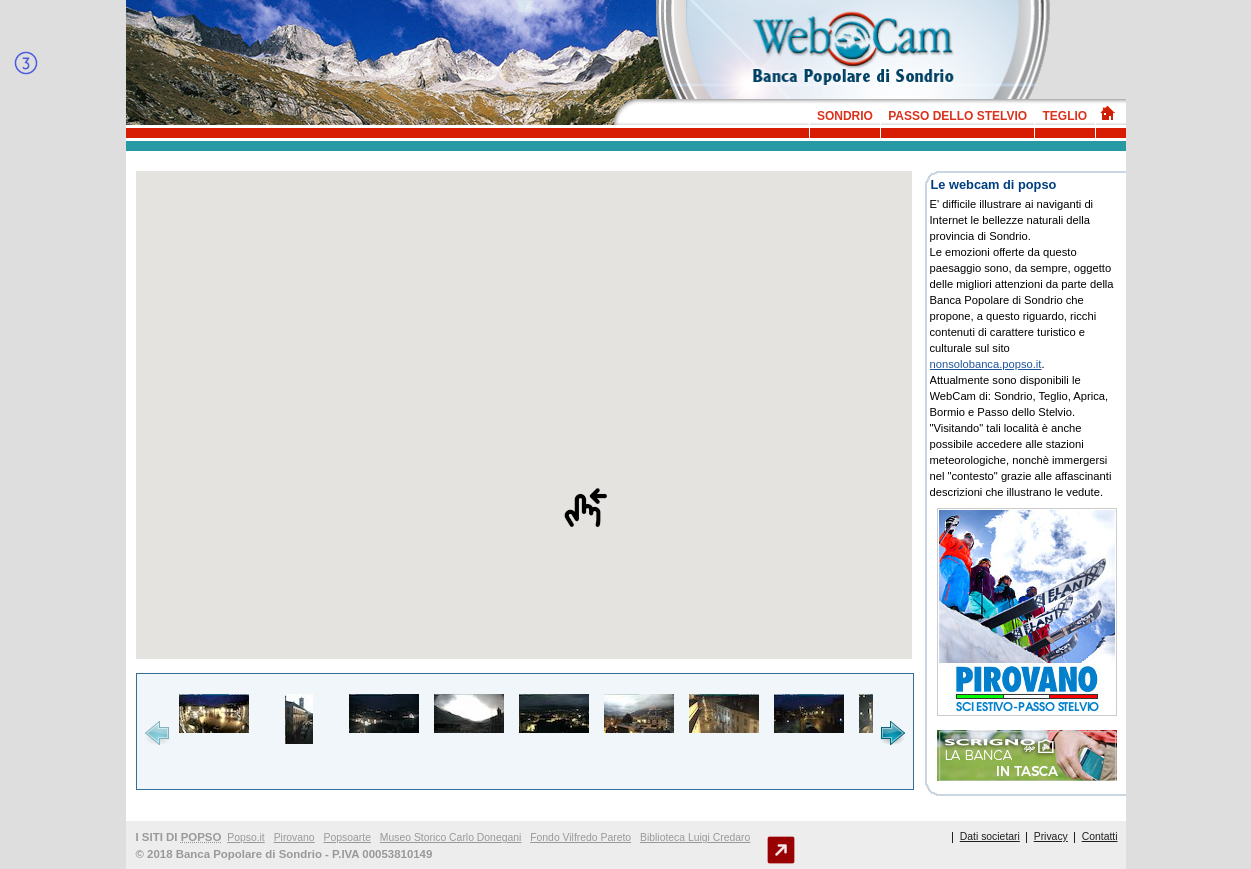  Describe the element at coordinates (26, 63) in the screenshot. I see `indicates step three in a multi-step process` at that location.